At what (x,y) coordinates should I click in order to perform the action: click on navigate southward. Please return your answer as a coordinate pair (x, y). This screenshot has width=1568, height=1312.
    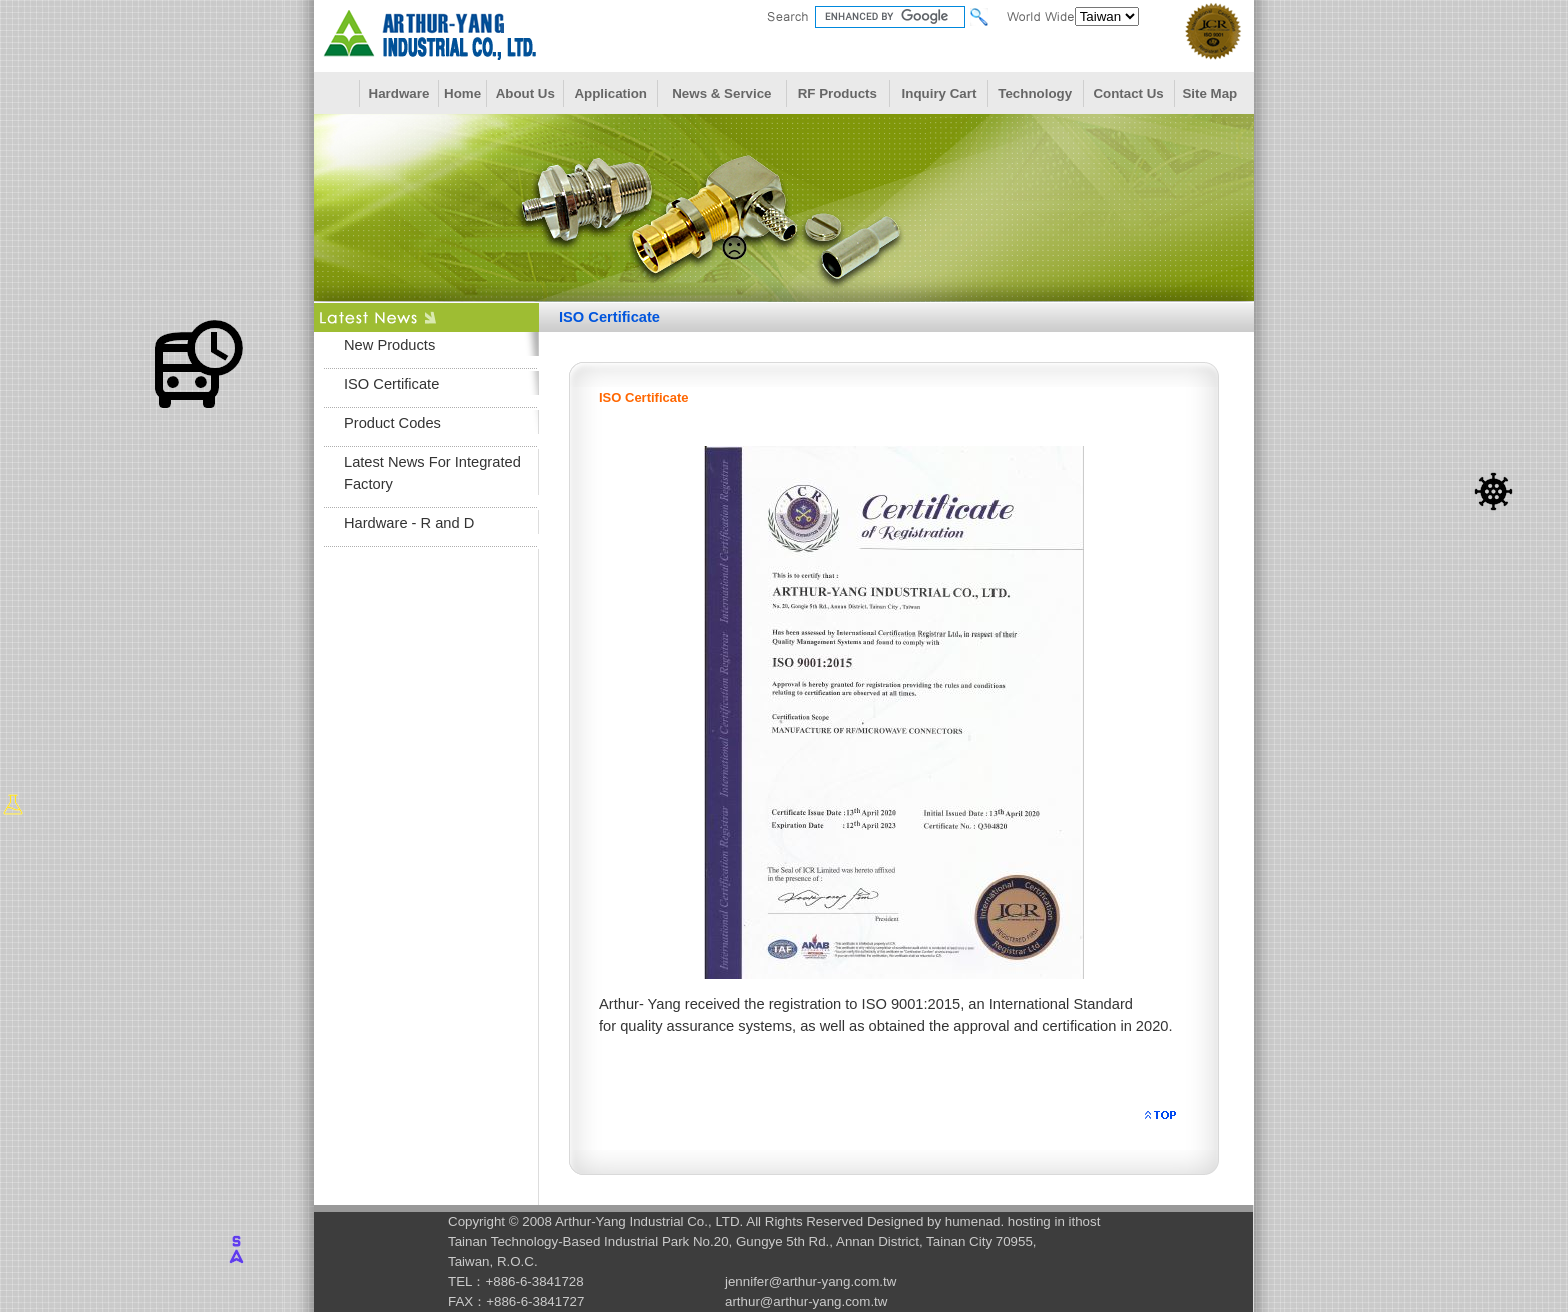
    Looking at the image, I should click on (236, 1249).